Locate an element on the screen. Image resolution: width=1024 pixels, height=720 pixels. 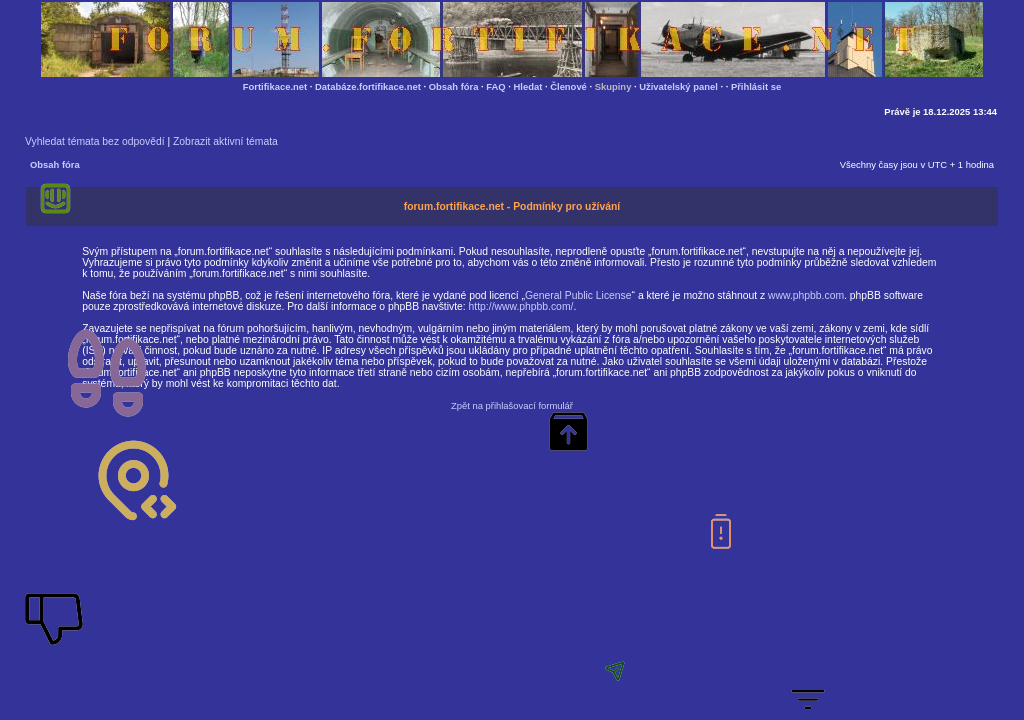
dislike or downvote content is located at coordinates (54, 616).